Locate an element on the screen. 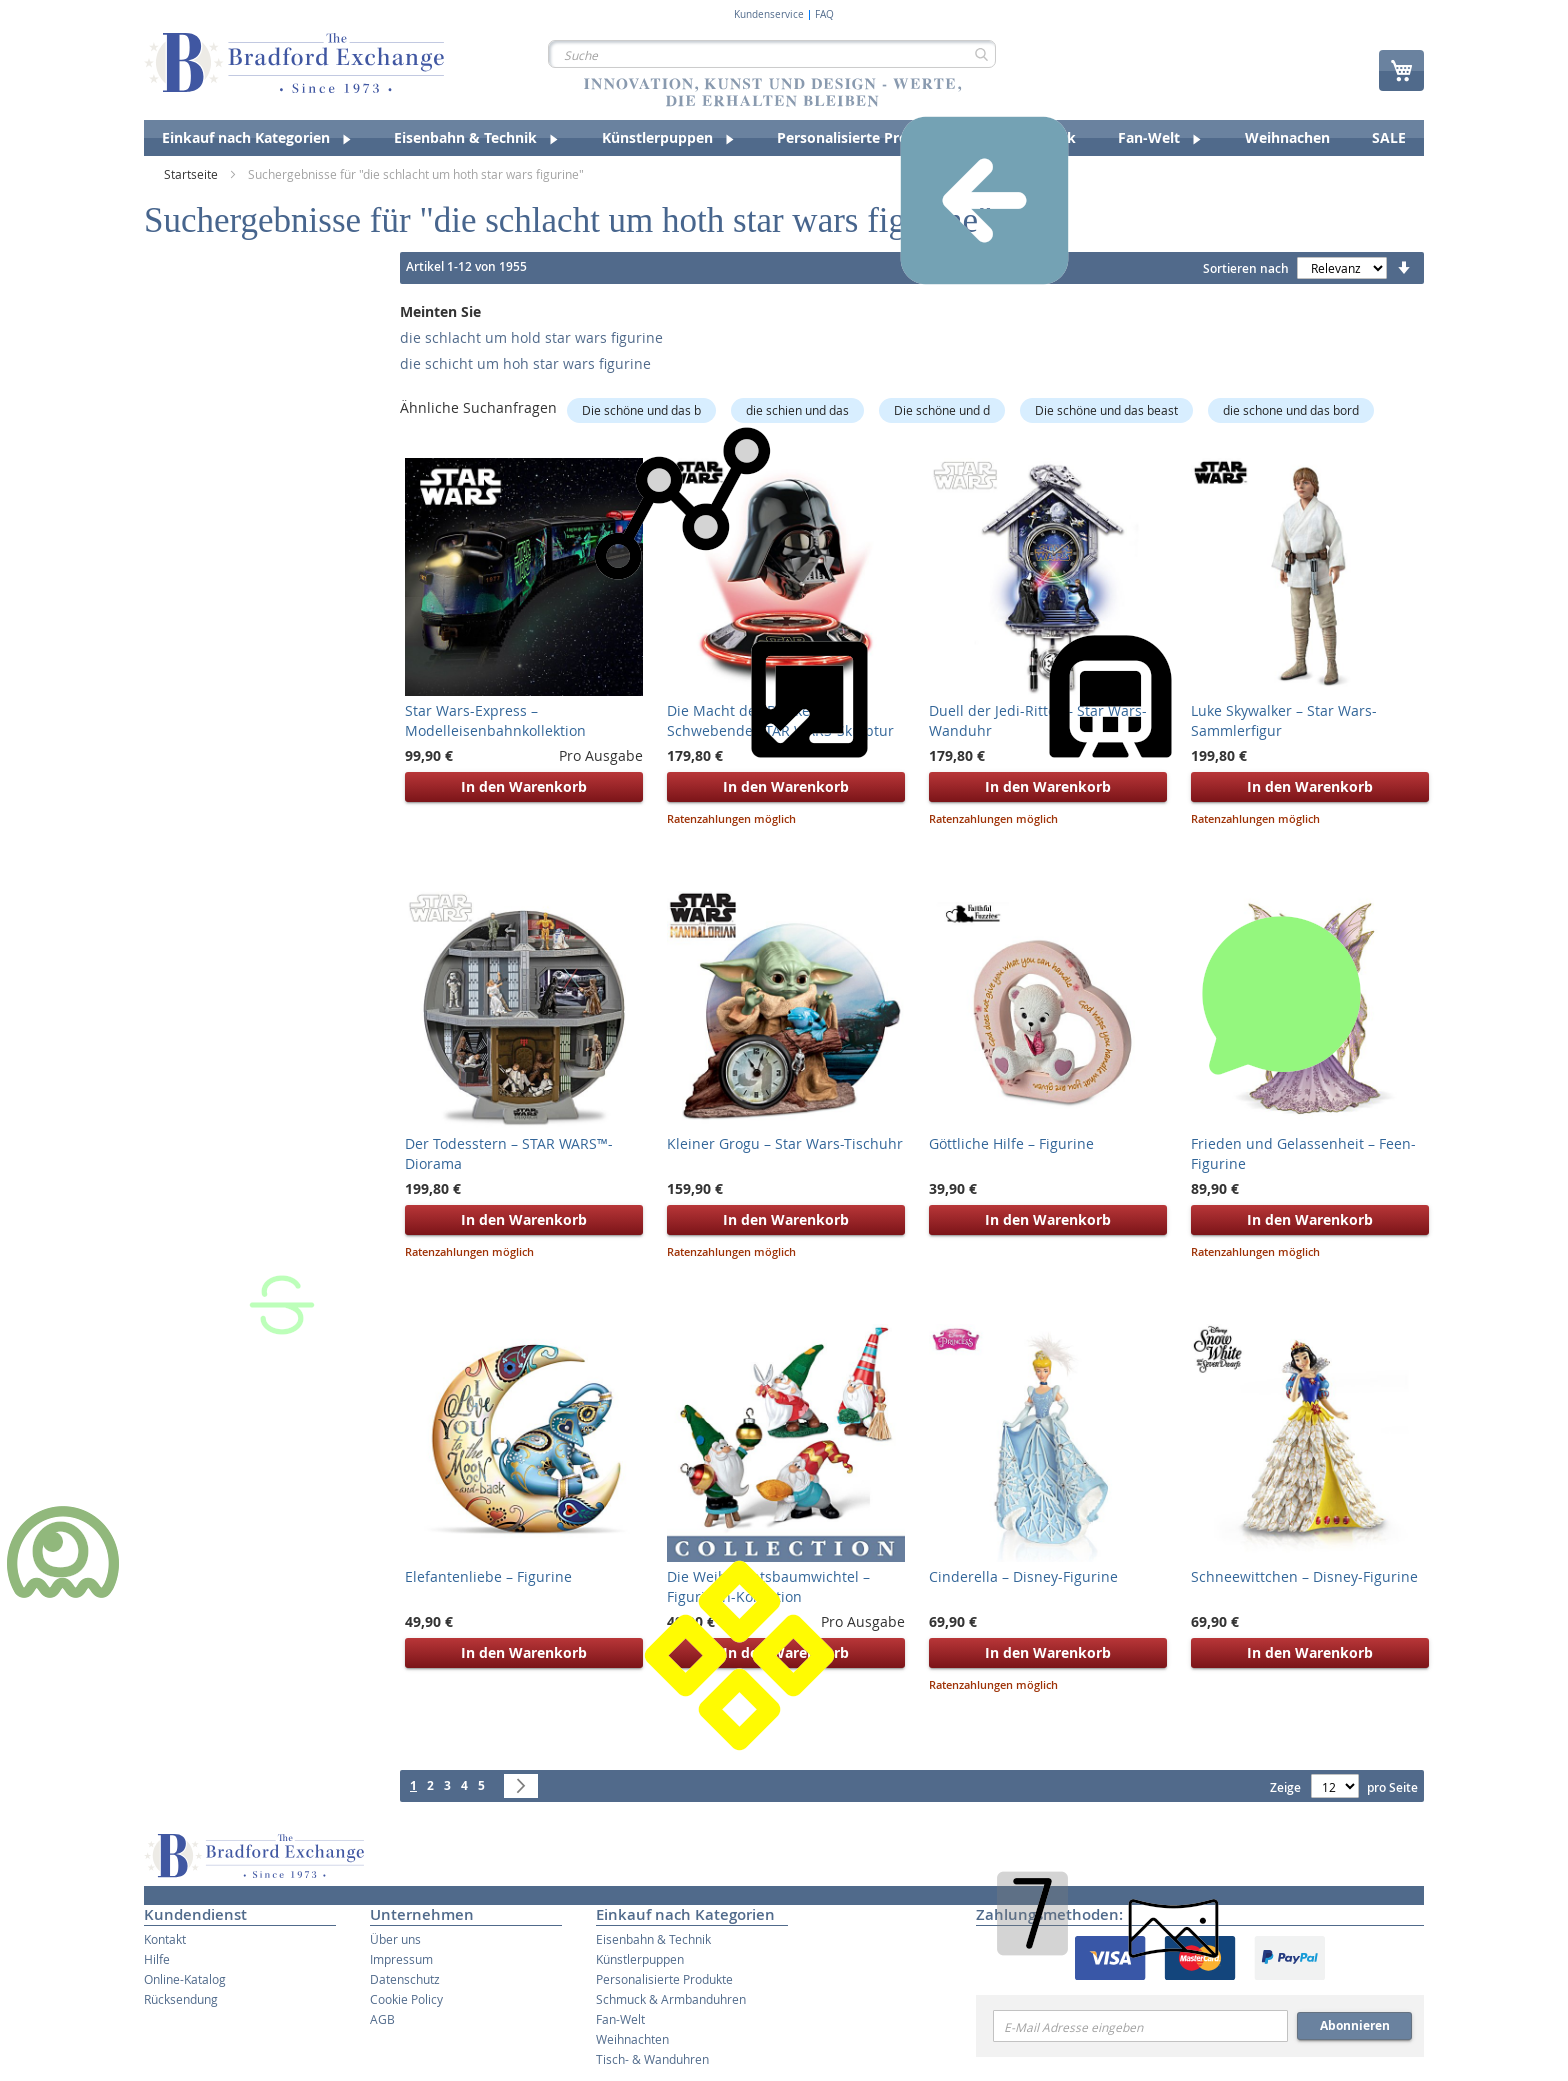  view connected data points or nodes is located at coordinates (682, 503).